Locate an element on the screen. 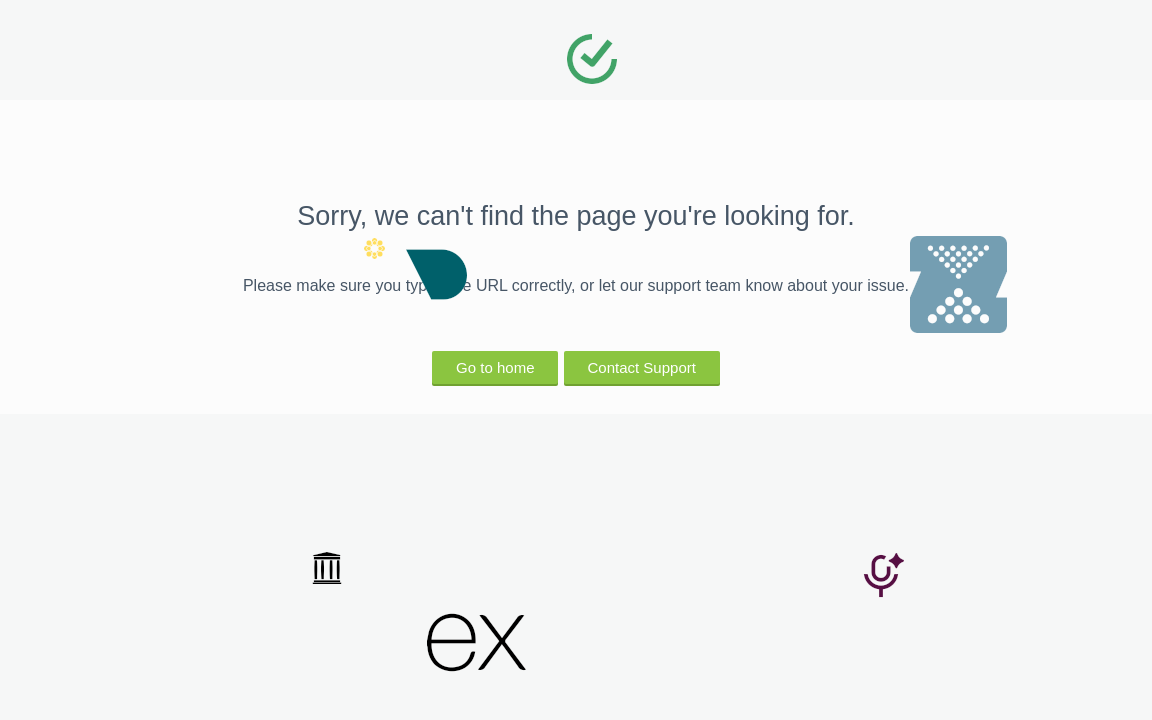 This screenshot has width=1152, height=720. openzfs file system branding logo is located at coordinates (958, 284).